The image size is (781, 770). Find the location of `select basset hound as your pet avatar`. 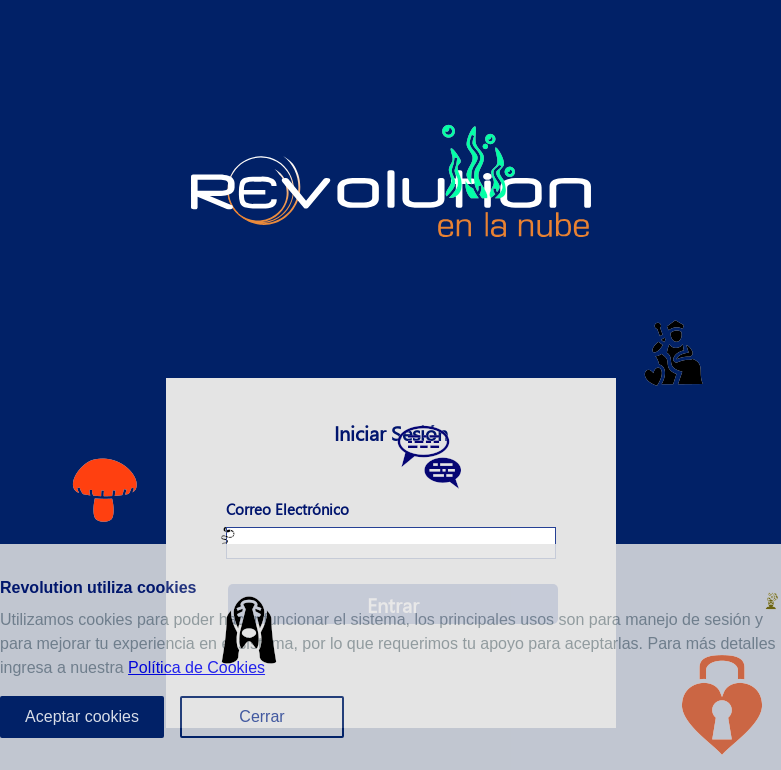

select basset hound as your pet avatar is located at coordinates (249, 630).